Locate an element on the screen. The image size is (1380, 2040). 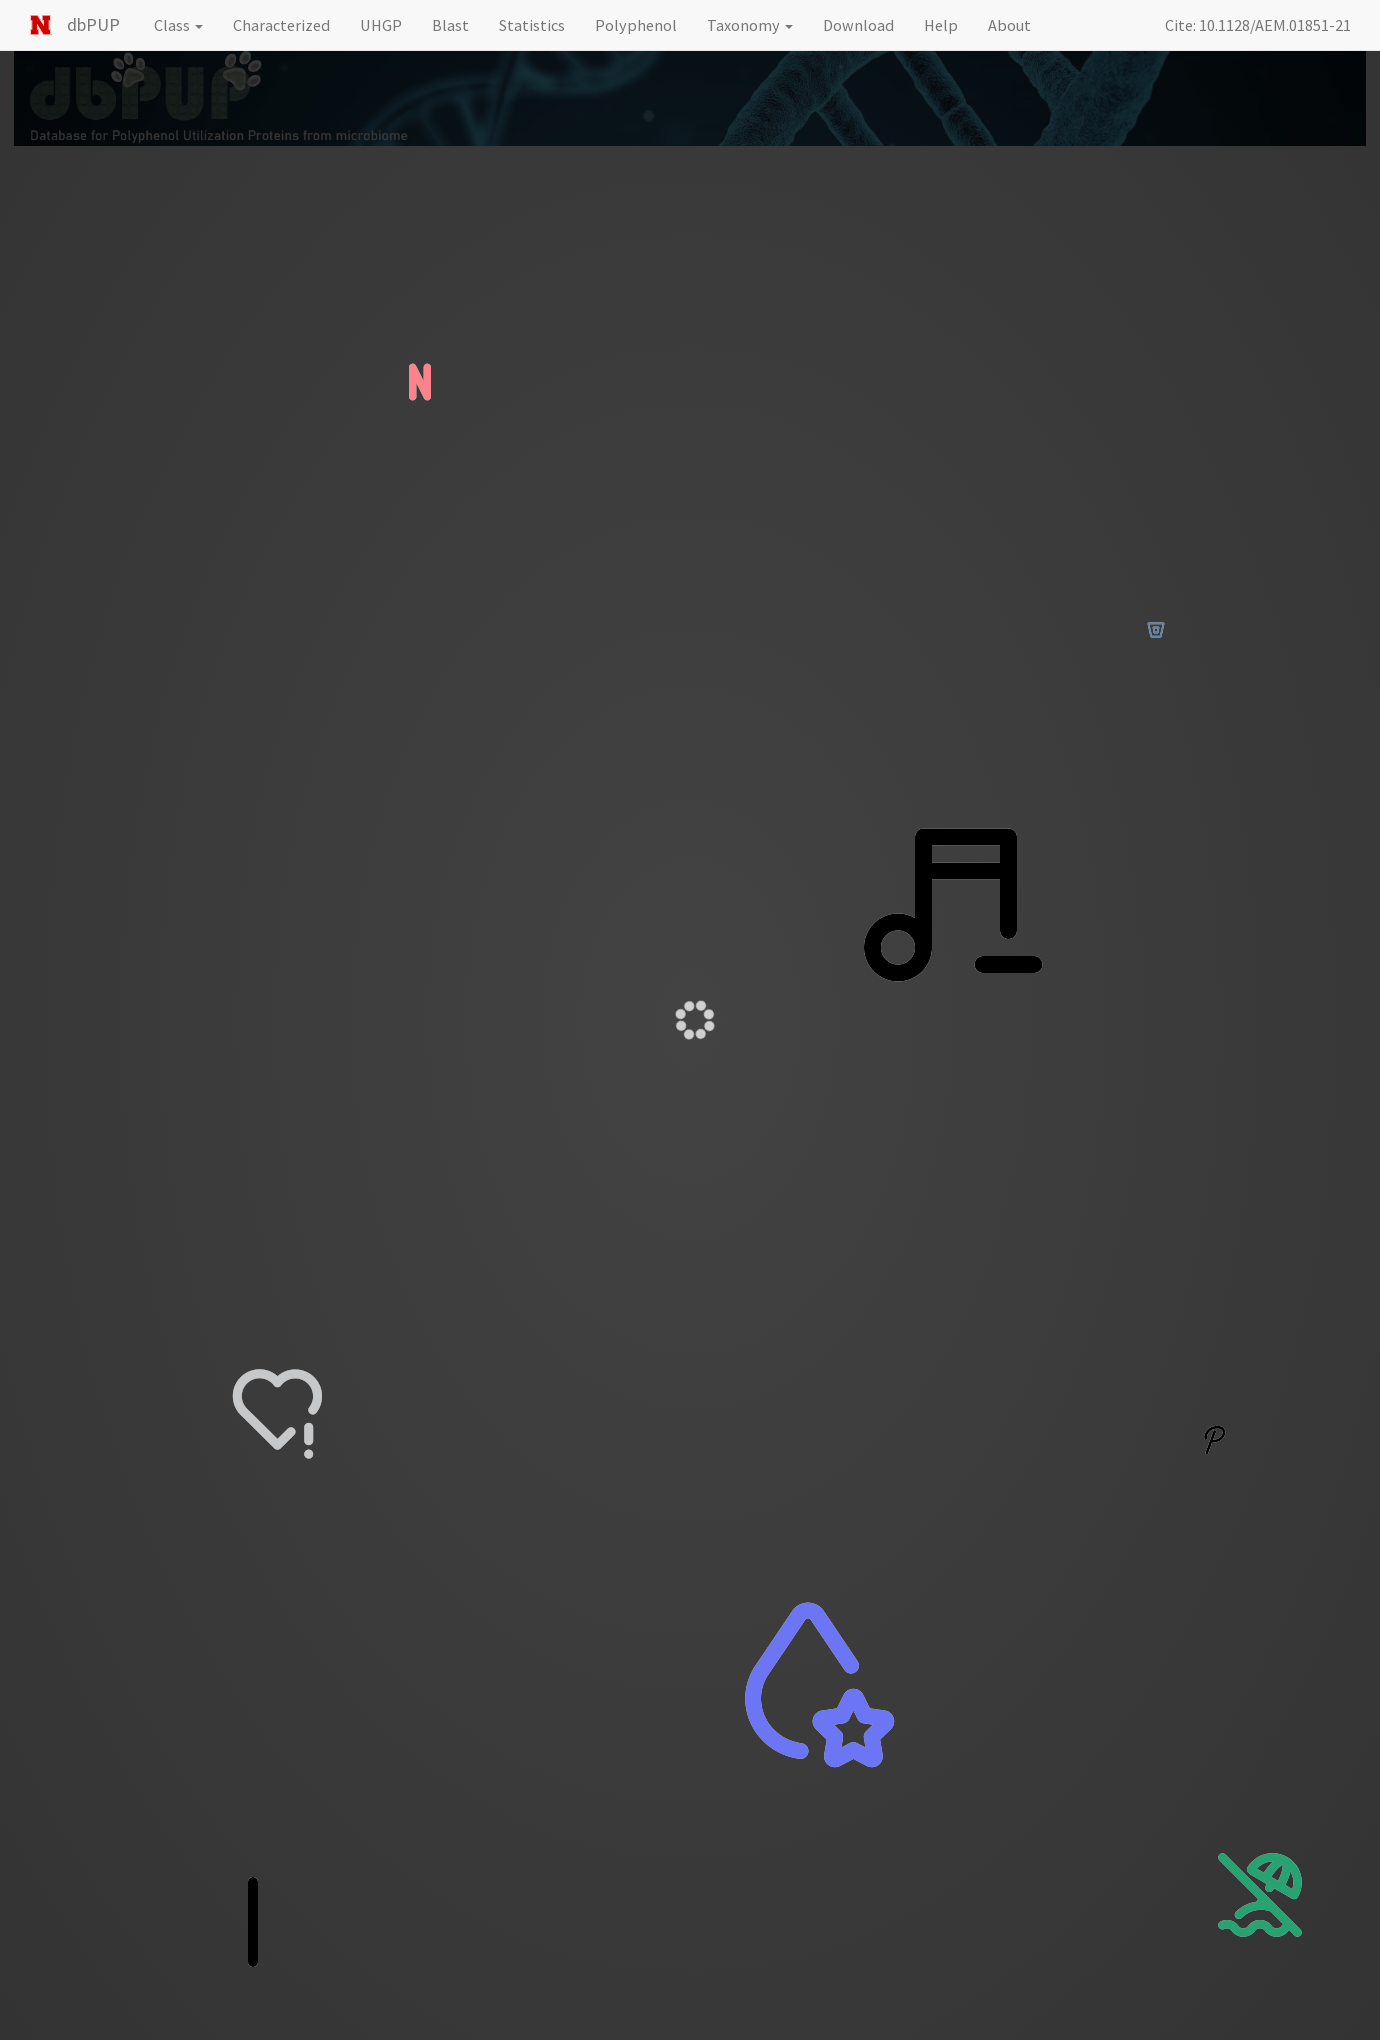
pushover notification service logo is located at coordinates (1214, 1440).